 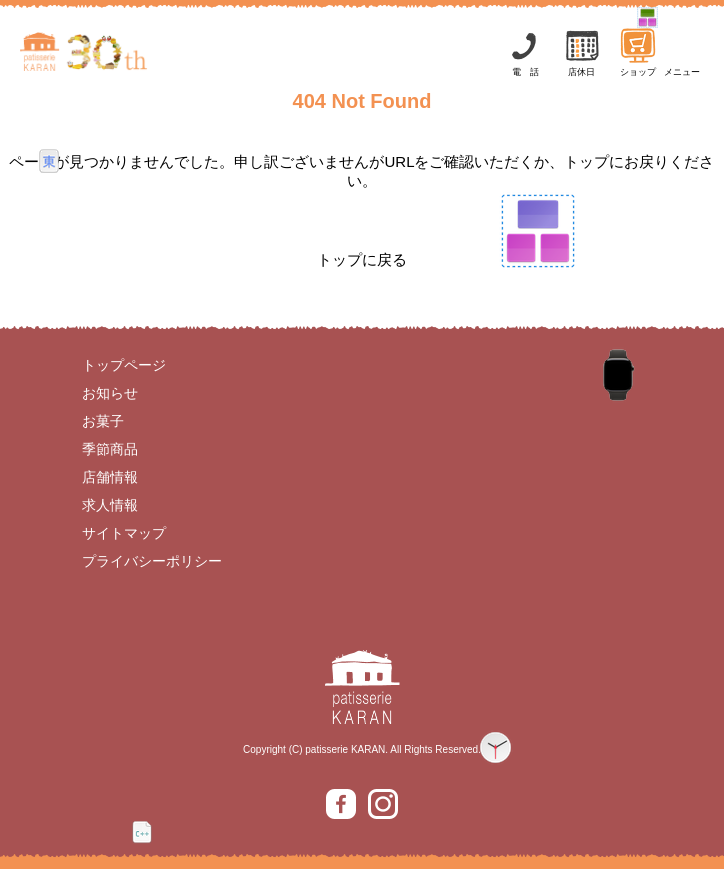 I want to click on apple watch series 10 device icon, so click(x=618, y=375).